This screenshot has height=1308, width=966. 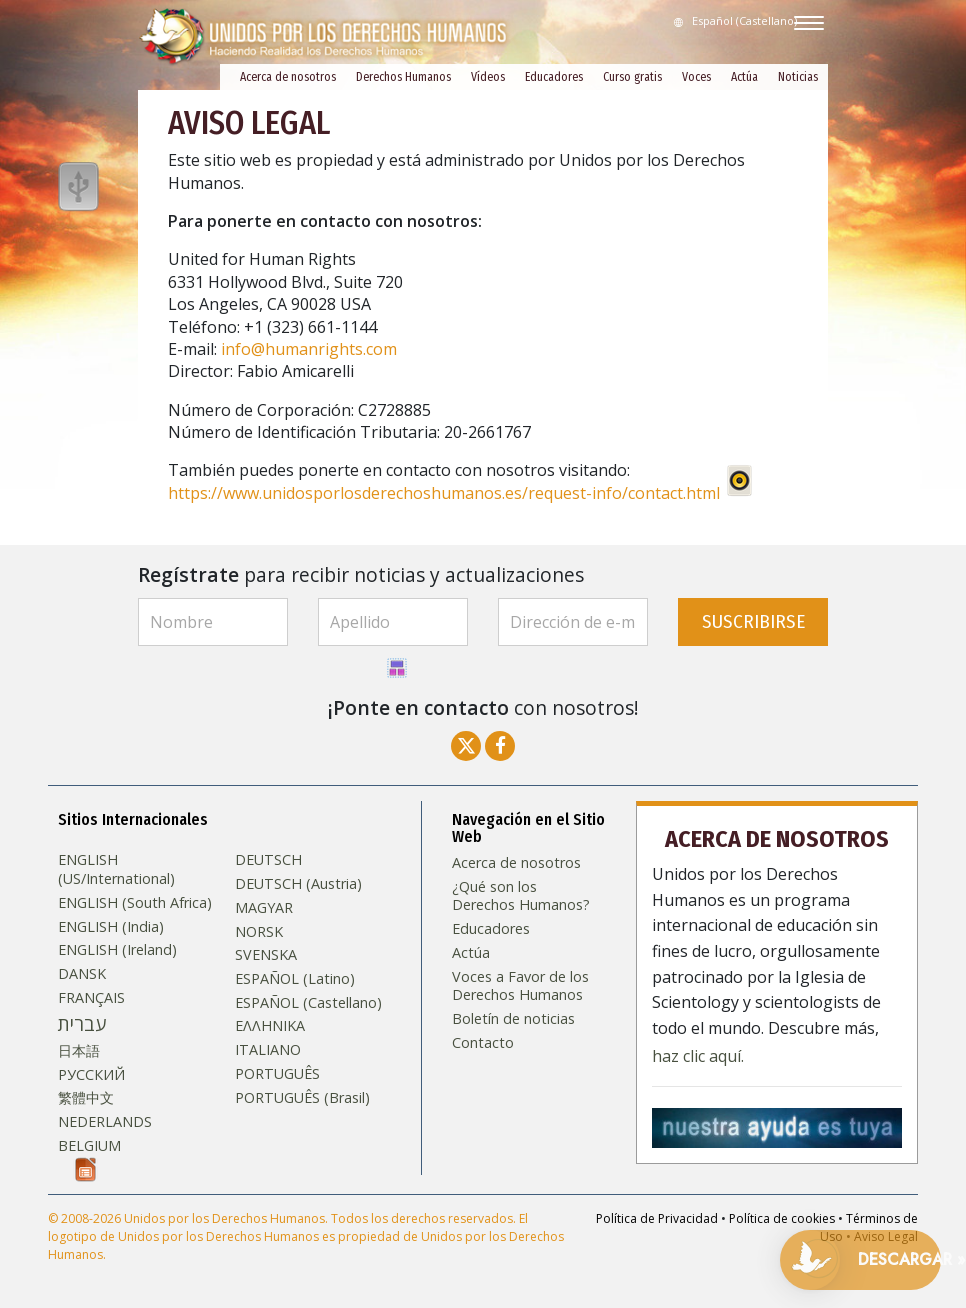 I want to click on select all items in the current view, so click(x=397, y=668).